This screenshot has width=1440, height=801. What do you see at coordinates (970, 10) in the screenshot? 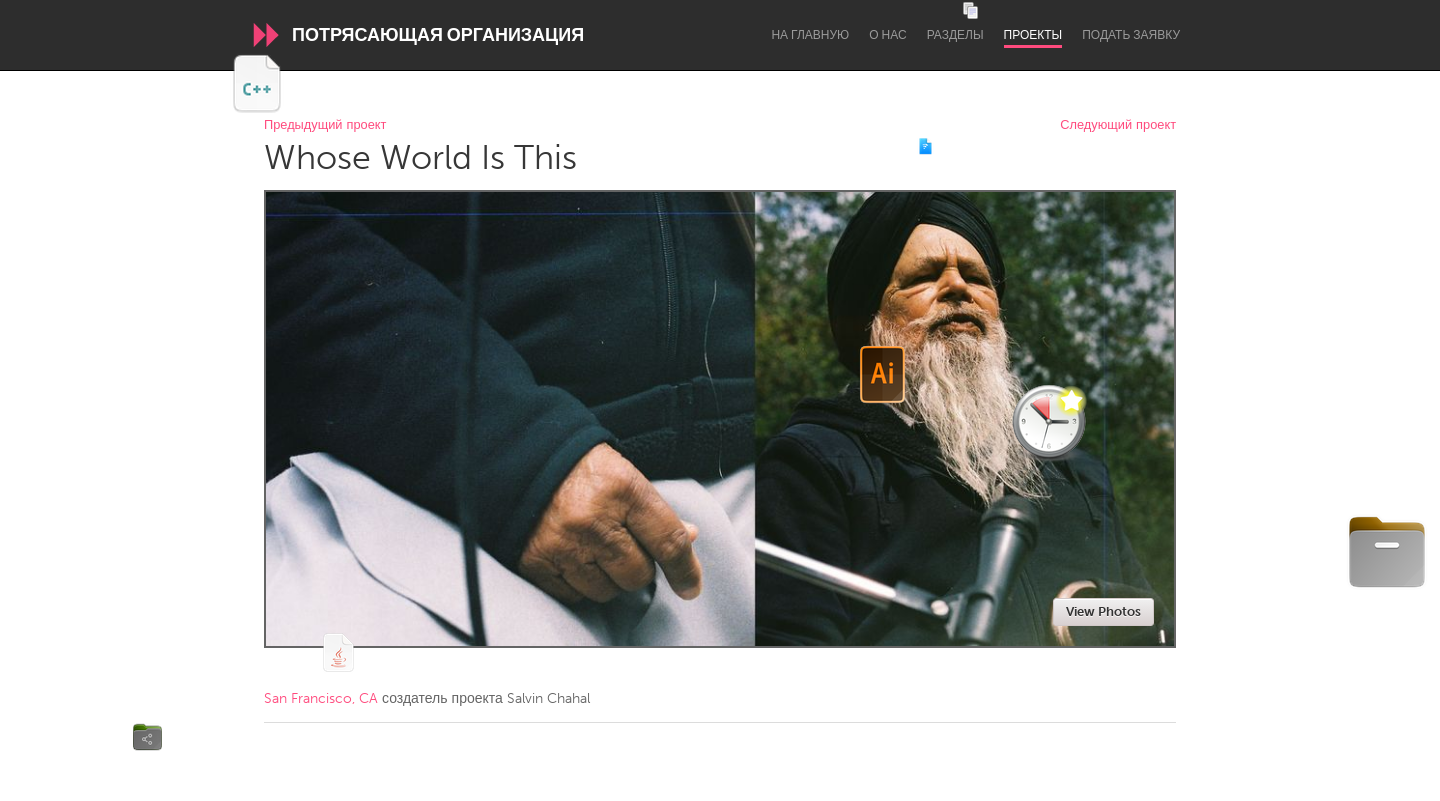
I see `copy selected content to clipboard` at bounding box center [970, 10].